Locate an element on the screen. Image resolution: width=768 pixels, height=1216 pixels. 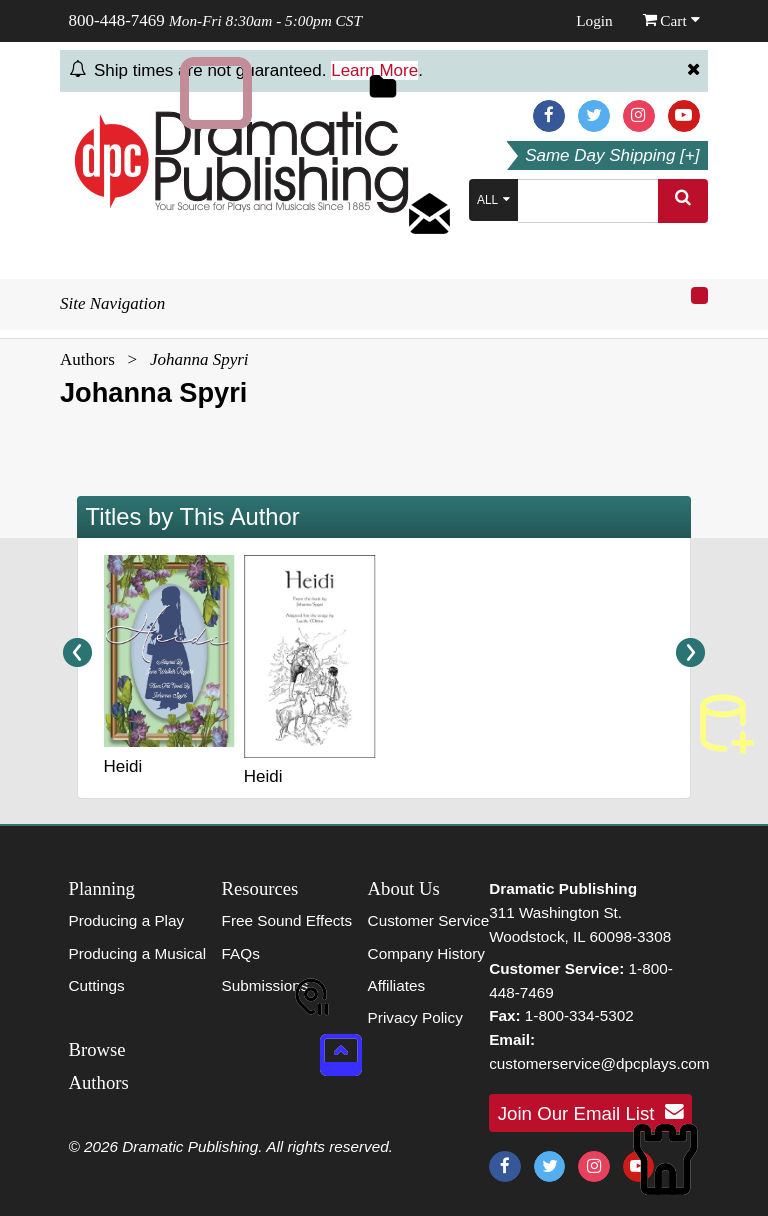
add a new database or storage container is located at coordinates (723, 723).